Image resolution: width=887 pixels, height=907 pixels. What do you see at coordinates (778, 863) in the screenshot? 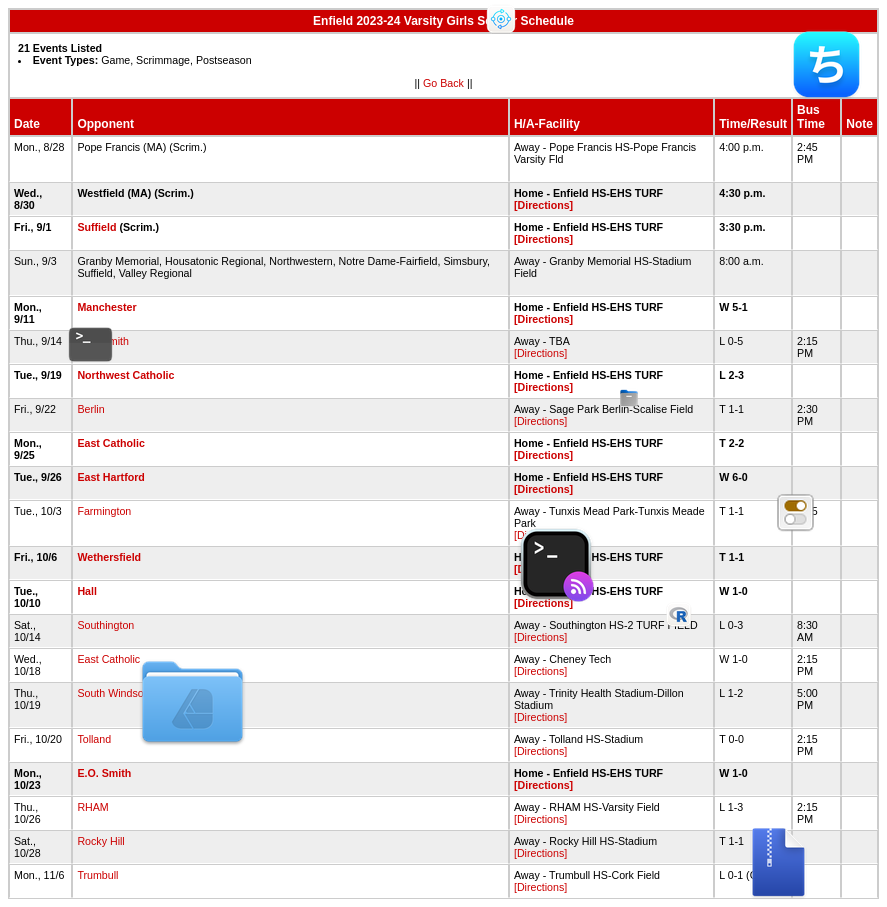
I see `an ACE compressed archive file` at bounding box center [778, 863].